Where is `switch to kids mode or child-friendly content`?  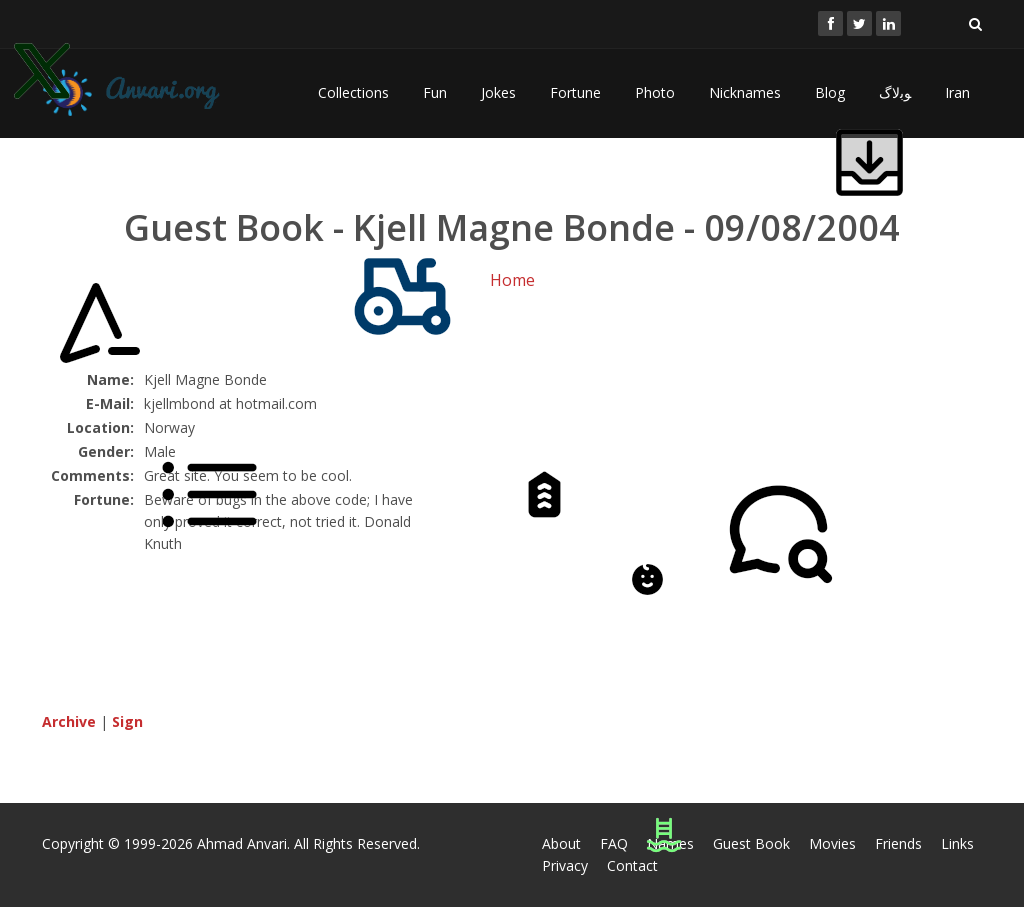
switch to kids mode or child-friendly content is located at coordinates (647, 579).